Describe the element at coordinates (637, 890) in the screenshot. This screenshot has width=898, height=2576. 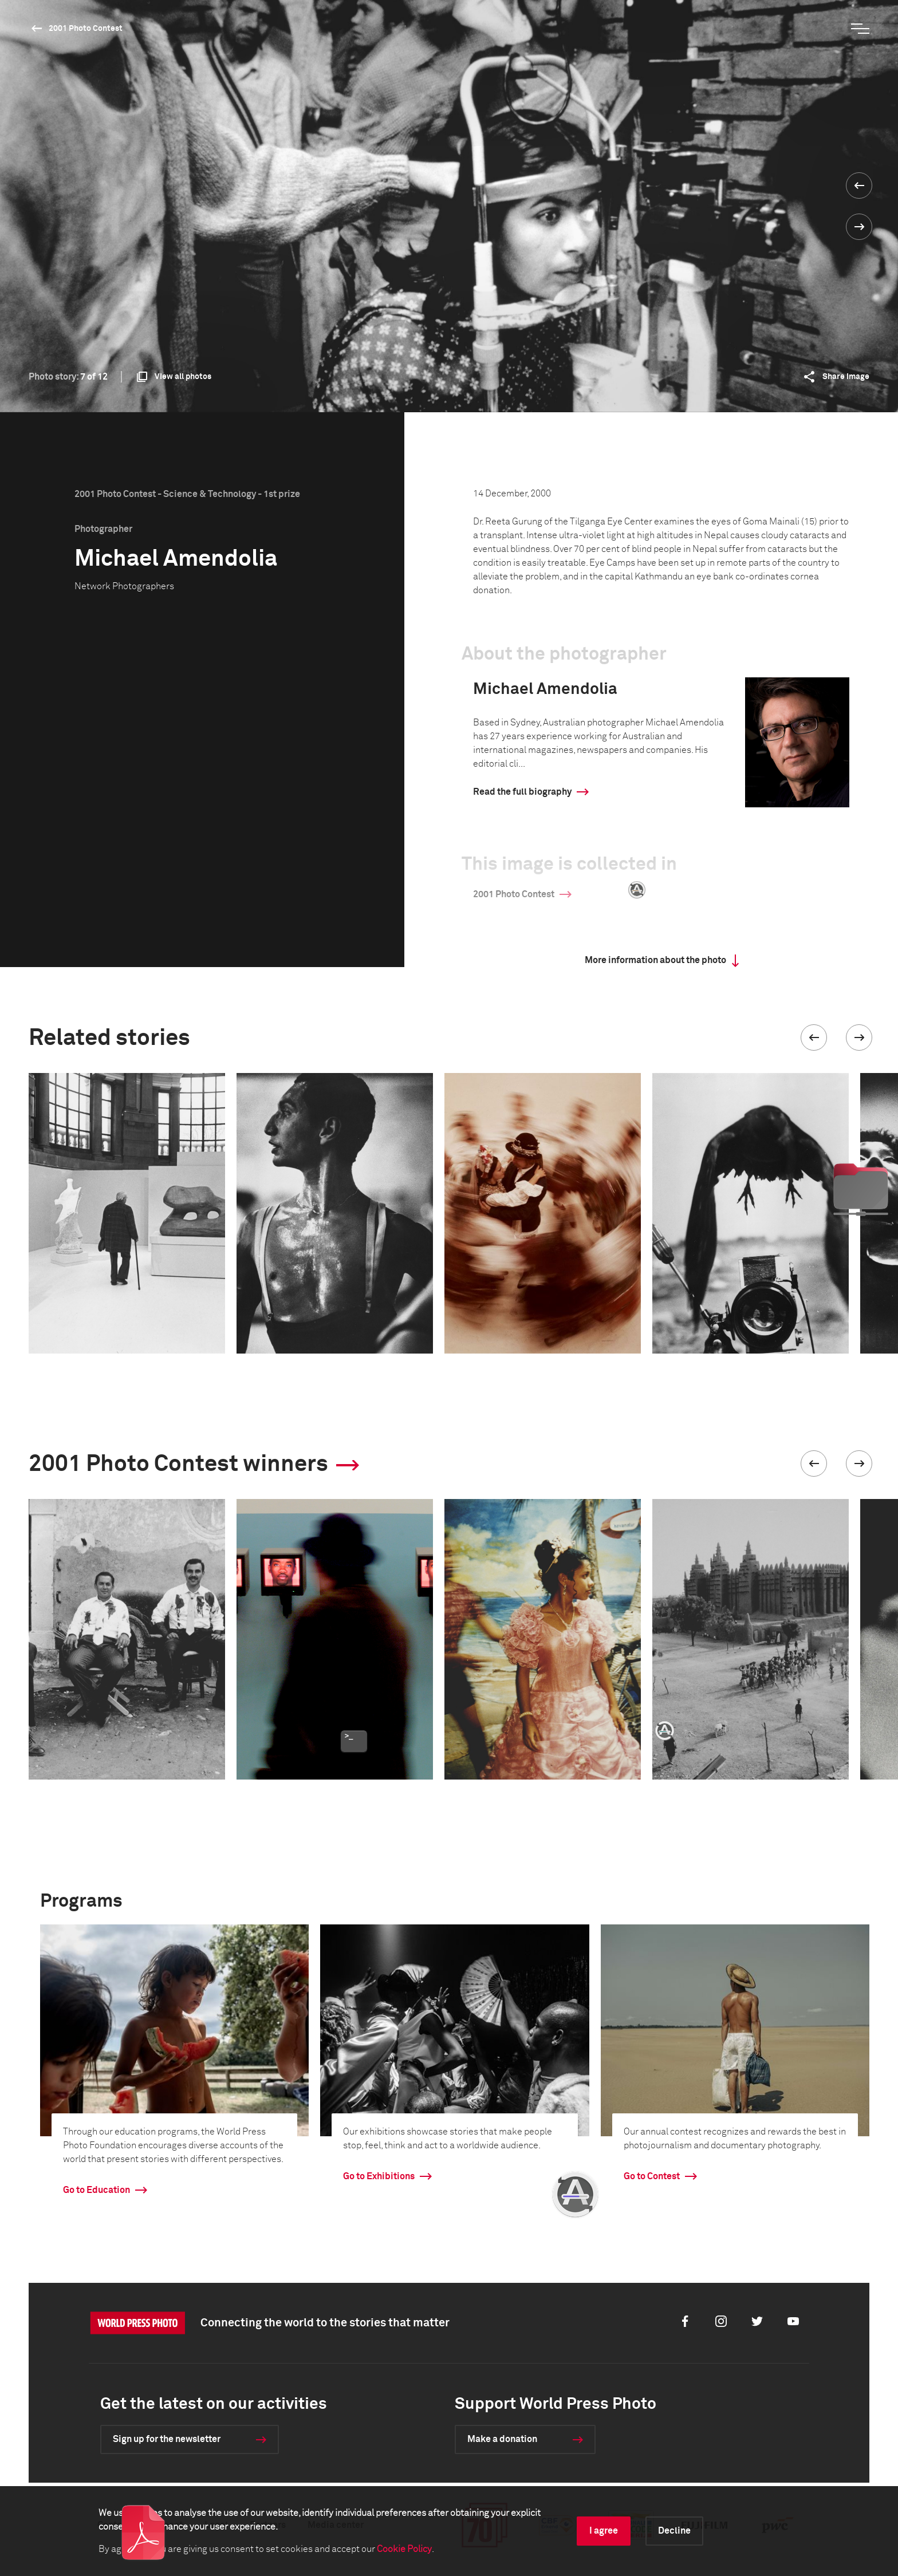
I see `open the software update manager` at that location.